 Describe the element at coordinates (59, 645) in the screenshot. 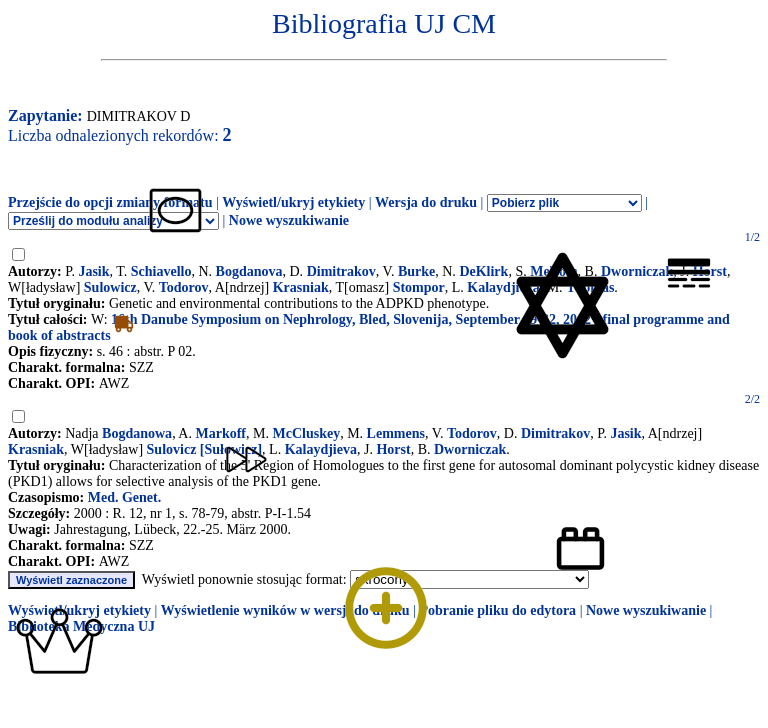

I see `indicates premium or VIP membership status` at that location.